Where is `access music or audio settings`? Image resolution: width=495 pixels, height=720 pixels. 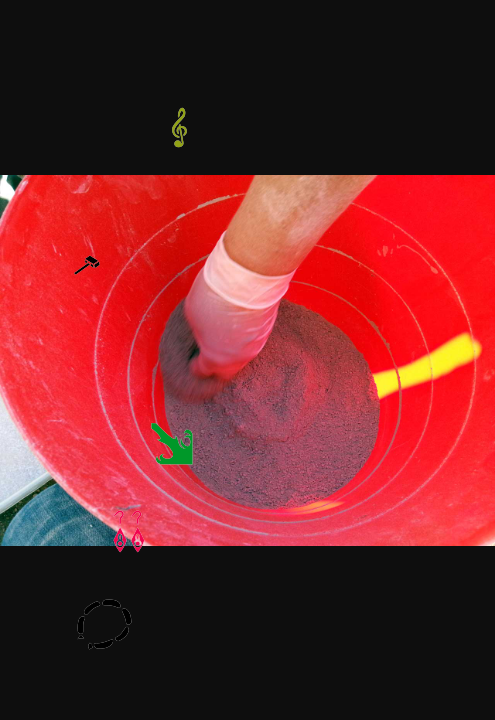
access music or audio settings is located at coordinates (179, 127).